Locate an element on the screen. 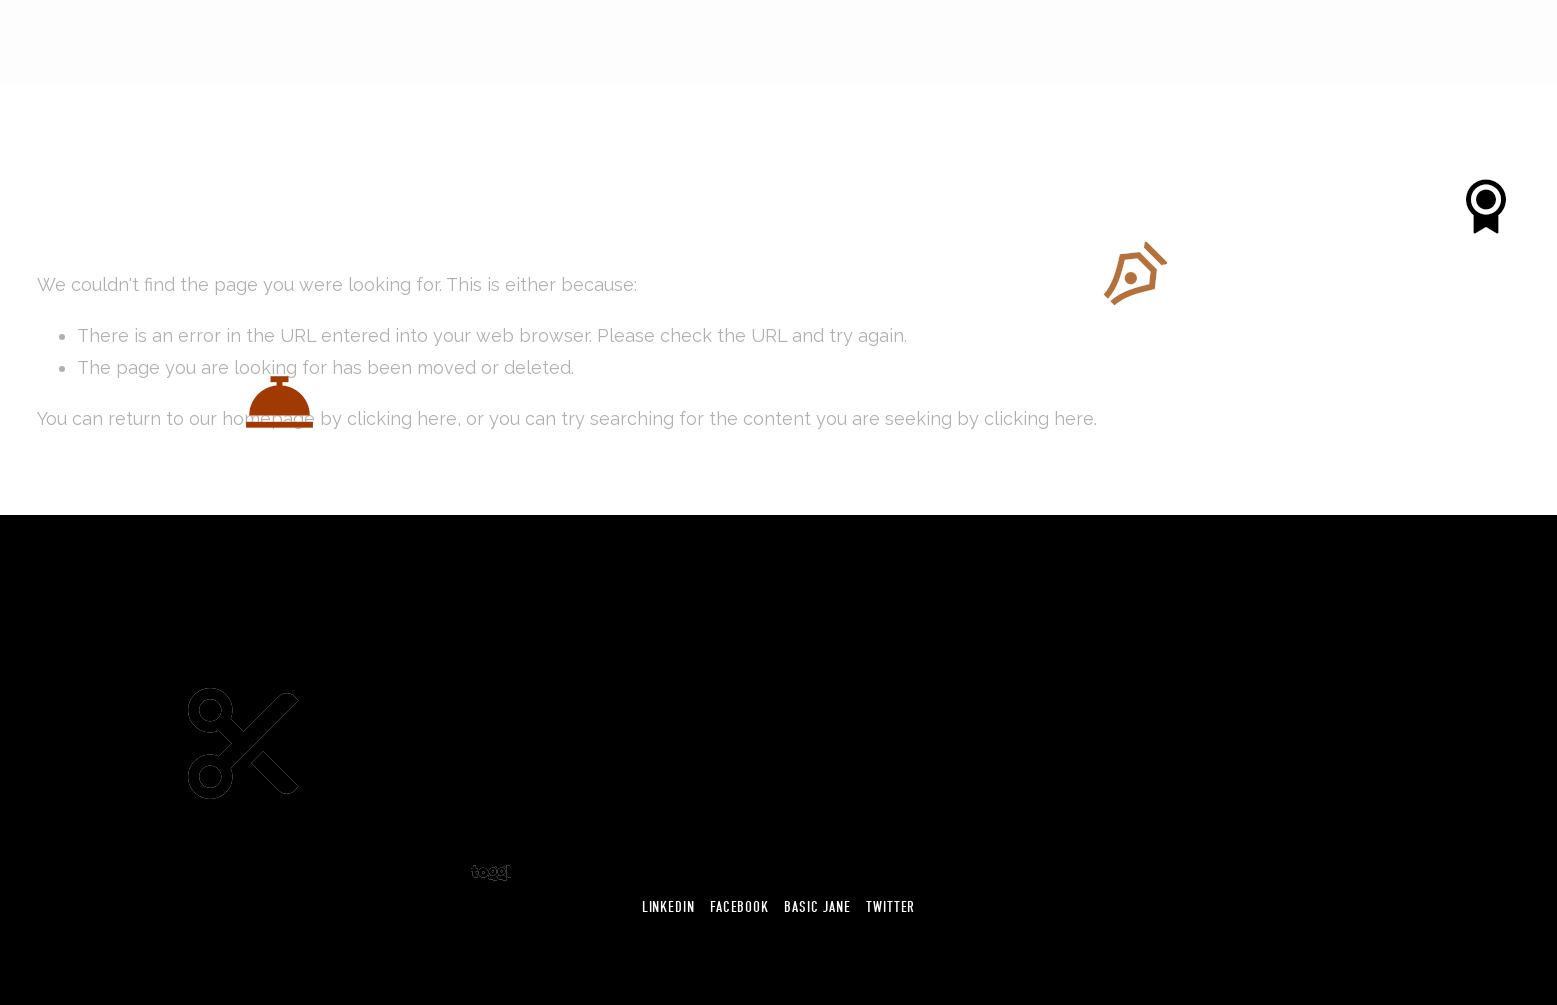 The height and width of the screenshot is (1005, 1557). access drawing or illustration tools is located at coordinates (1133, 276).